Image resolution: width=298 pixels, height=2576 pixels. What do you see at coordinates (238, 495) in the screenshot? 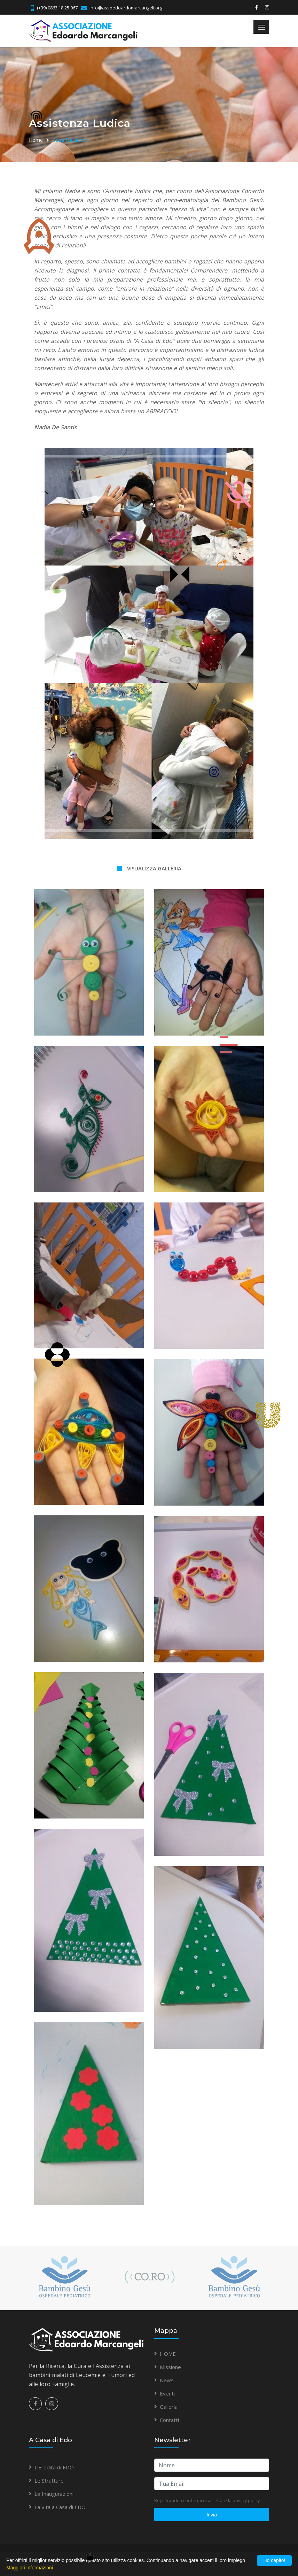
I see `mute your microphone` at bounding box center [238, 495].